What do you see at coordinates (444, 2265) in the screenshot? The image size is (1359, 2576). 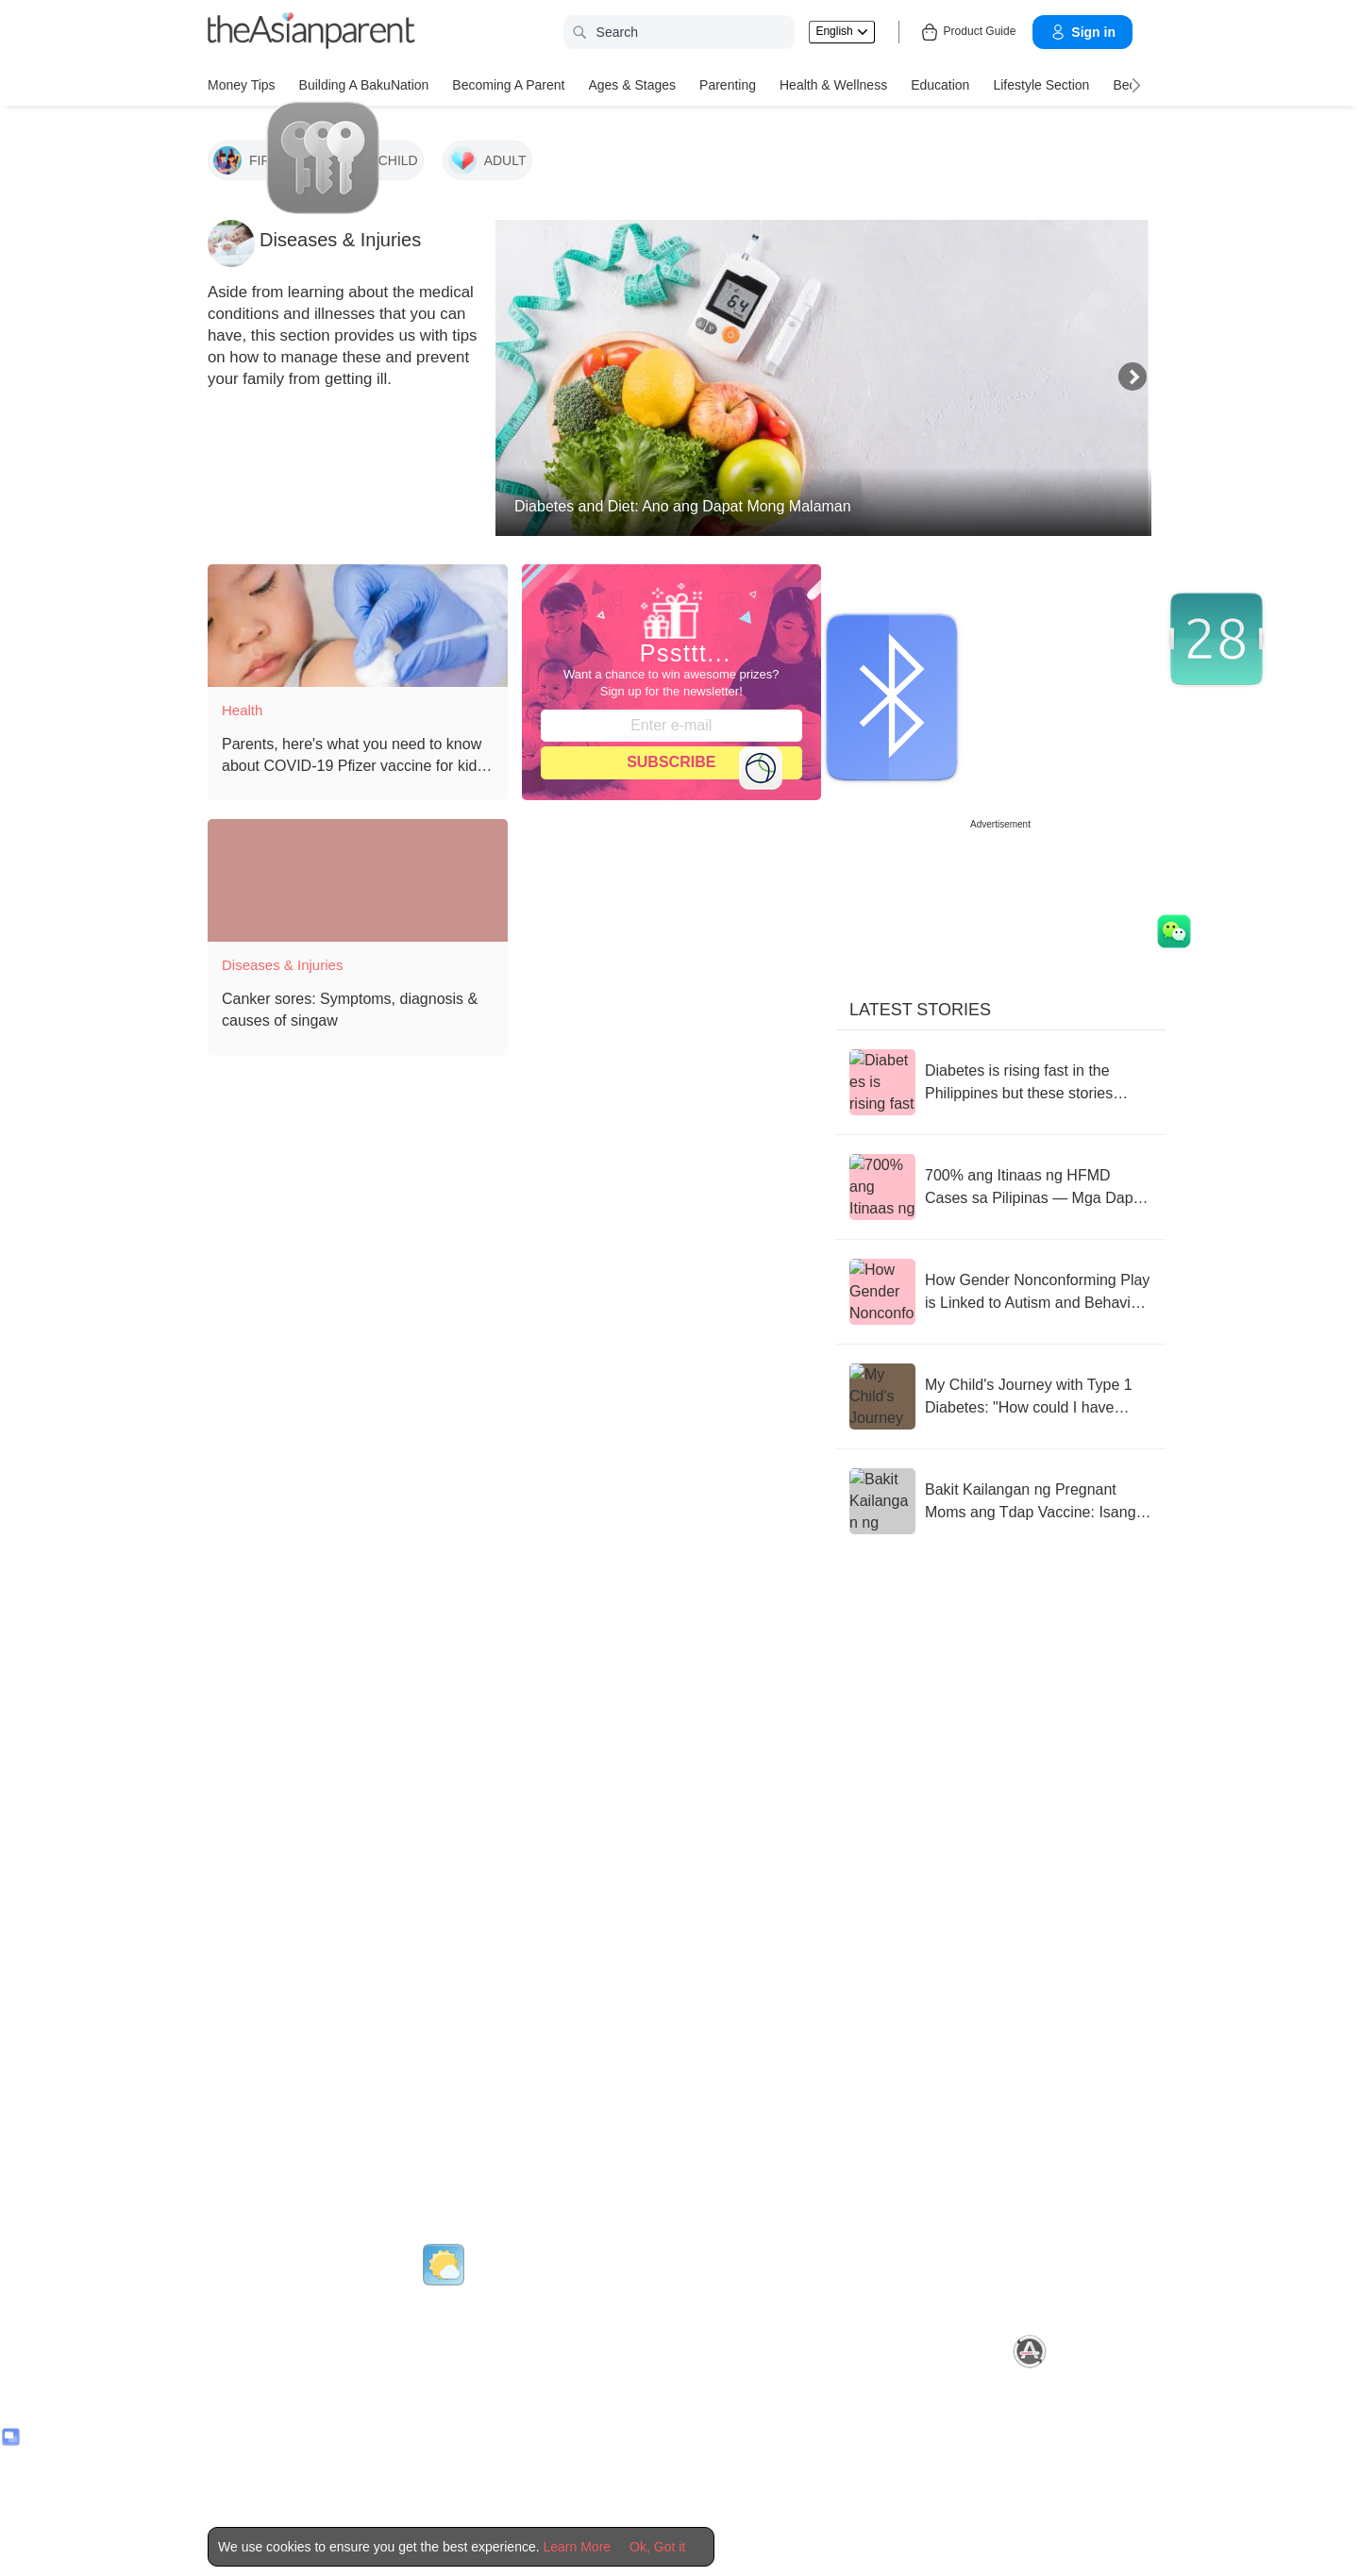 I see `open the weather app` at bounding box center [444, 2265].